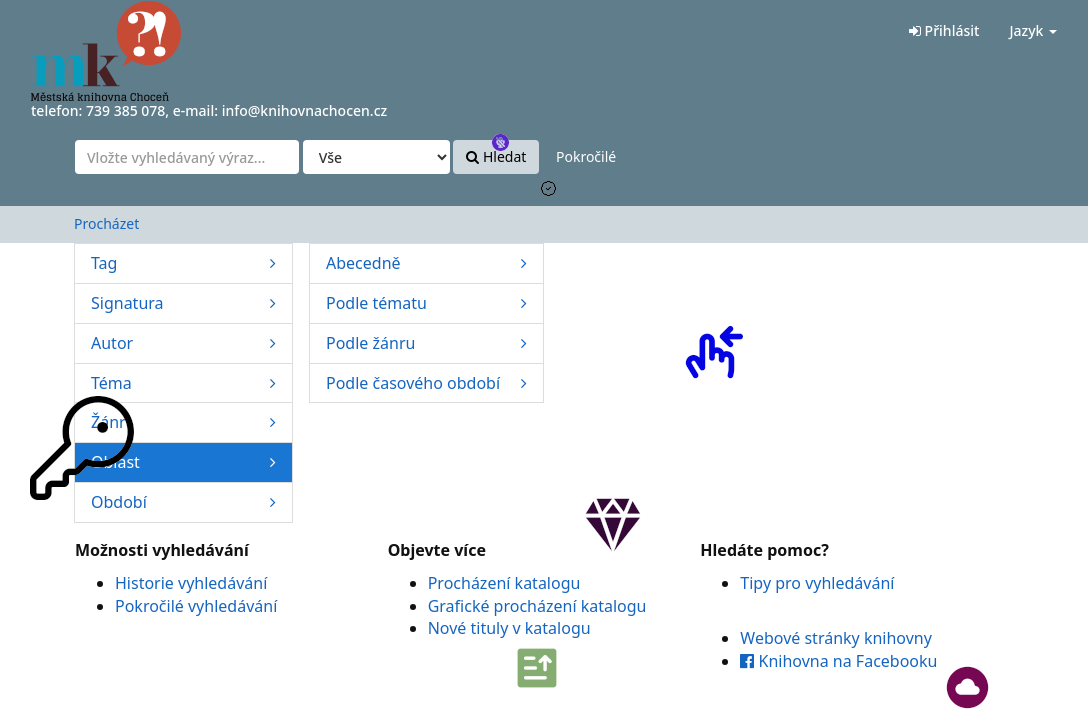 The image size is (1088, 720). Describe the element at coordinates (548, 188) in the screenshot. I see `indicates a verified account or profile` at that location.